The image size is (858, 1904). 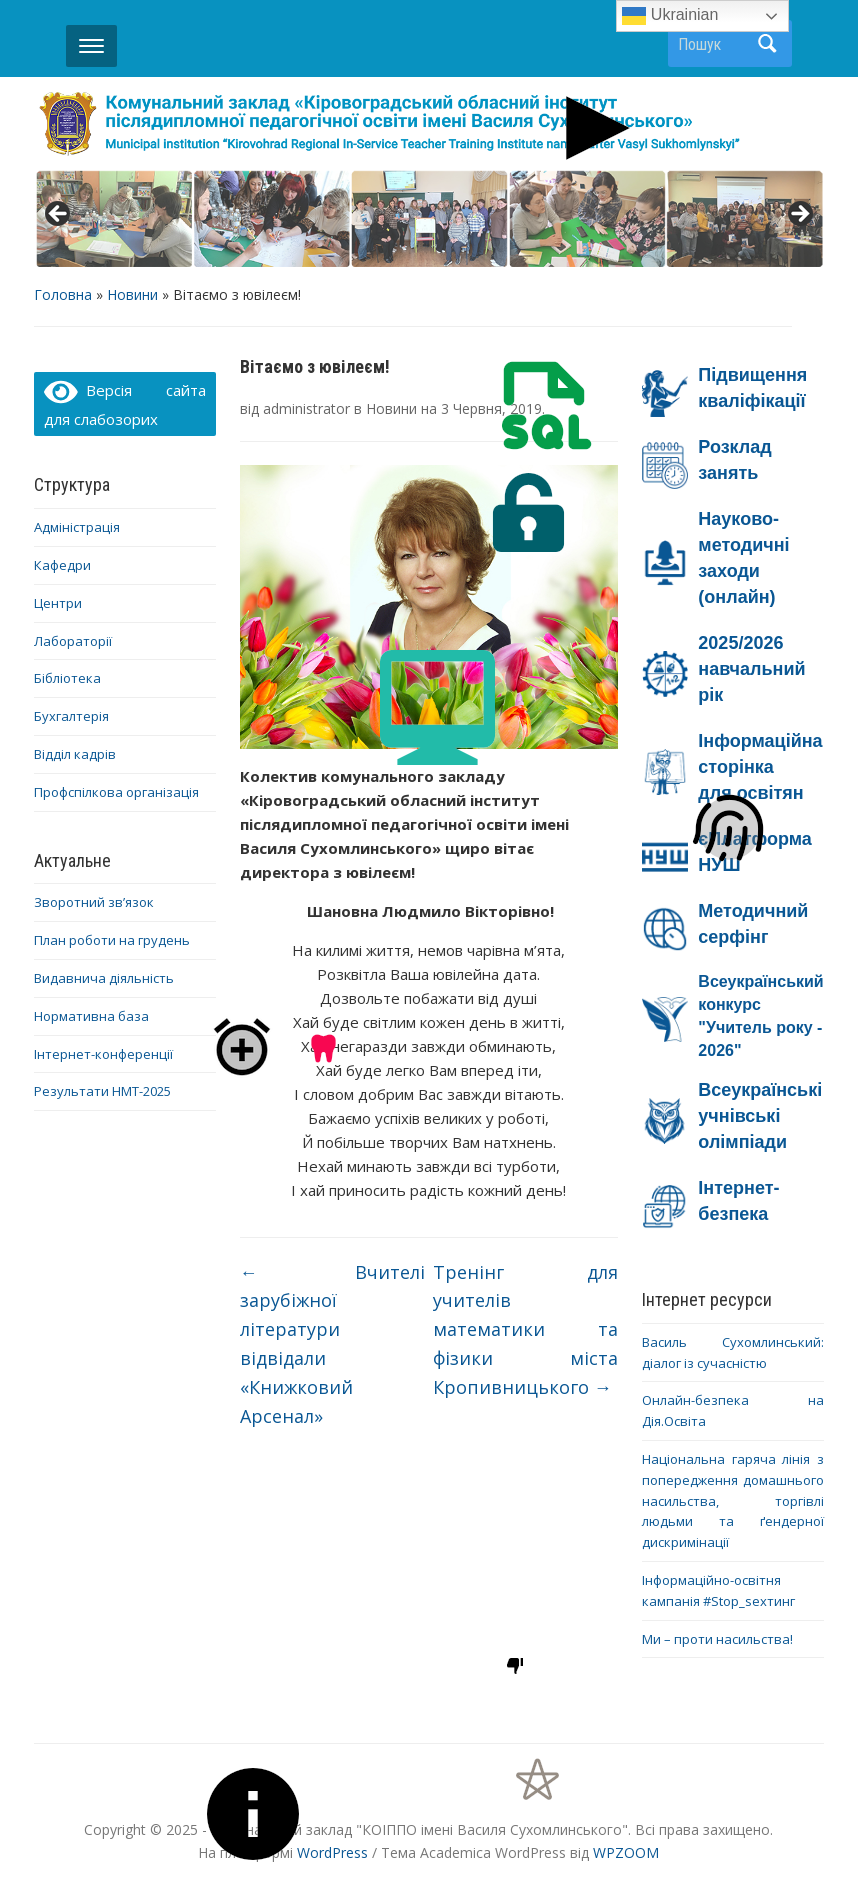 What do you see at coordinates (598, 128) in the screenshot?
I see `play media or video content` at bounding box center [598, 128].